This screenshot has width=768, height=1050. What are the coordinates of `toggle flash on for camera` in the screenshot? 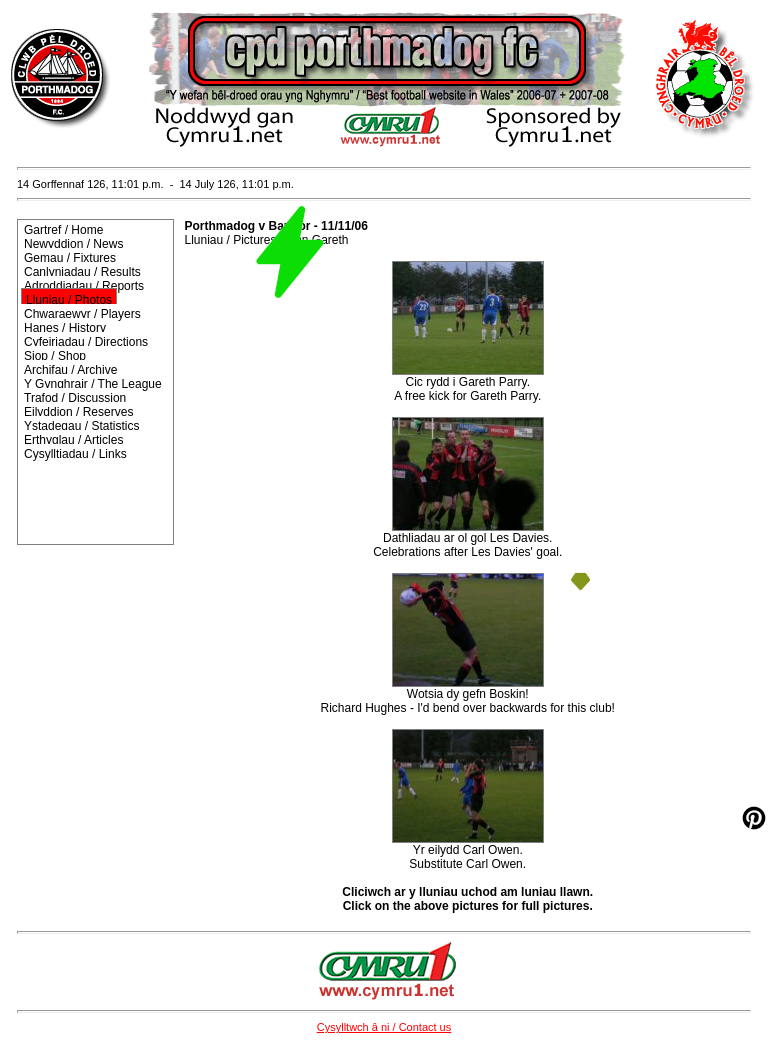 It's located at (290, 252).